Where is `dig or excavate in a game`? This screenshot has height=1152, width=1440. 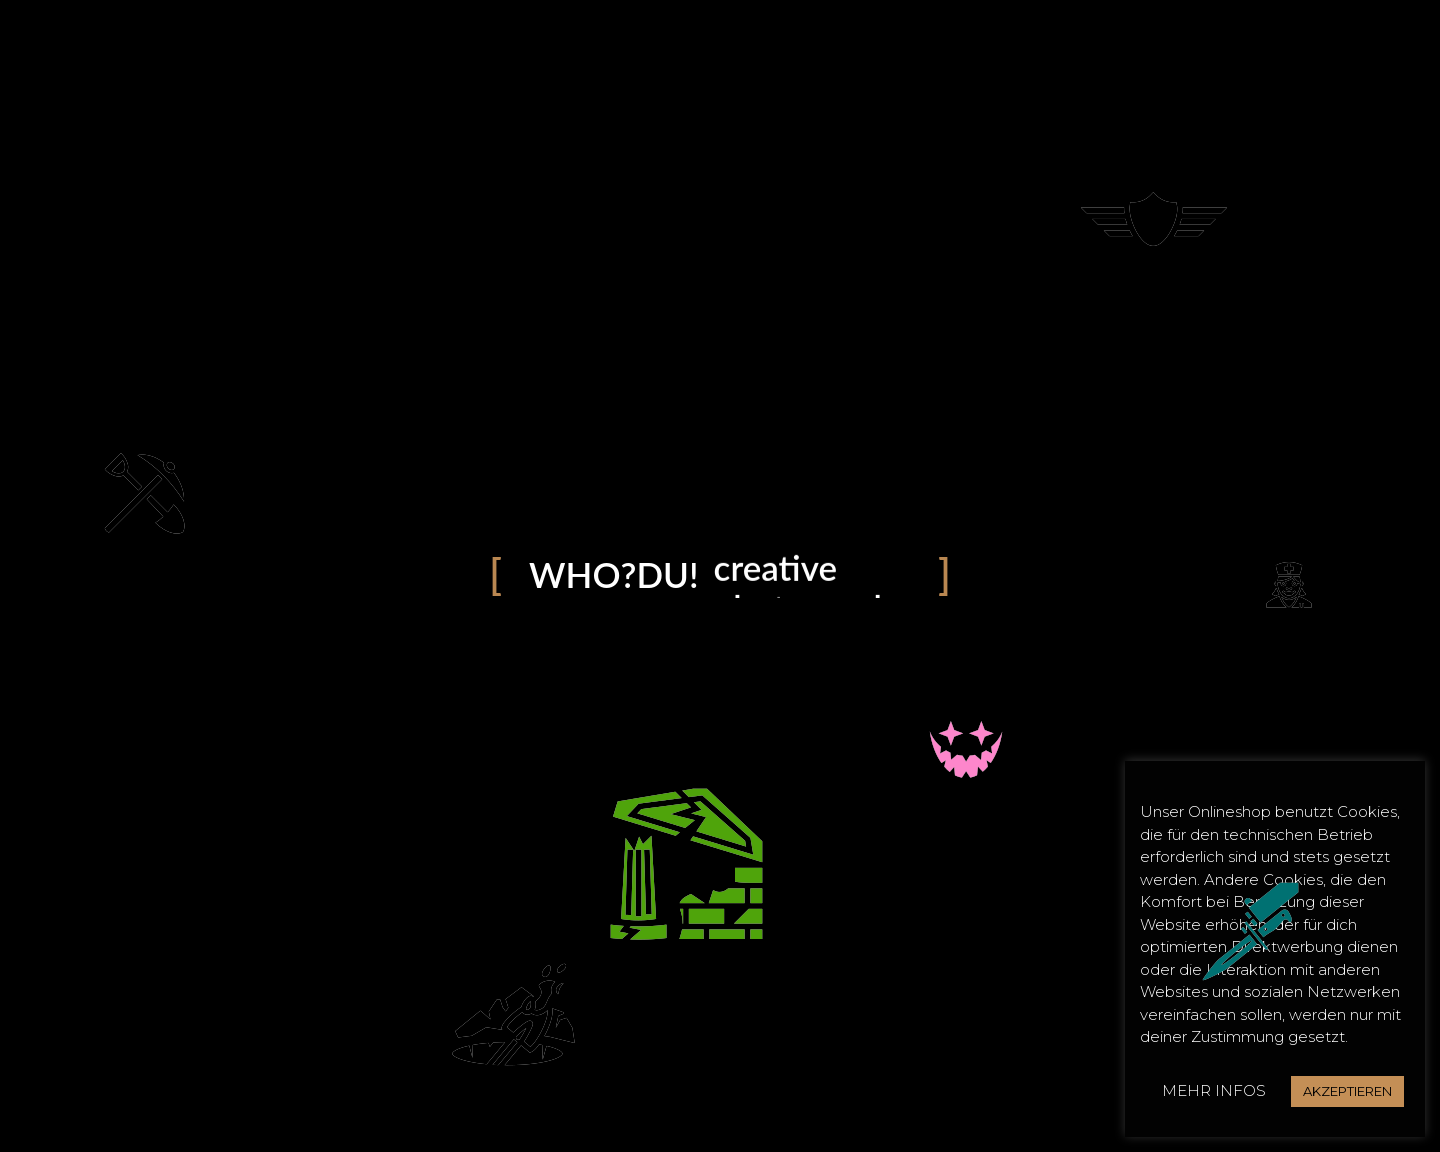
dig or excavate in a game is located at coordinates (513, 1014).